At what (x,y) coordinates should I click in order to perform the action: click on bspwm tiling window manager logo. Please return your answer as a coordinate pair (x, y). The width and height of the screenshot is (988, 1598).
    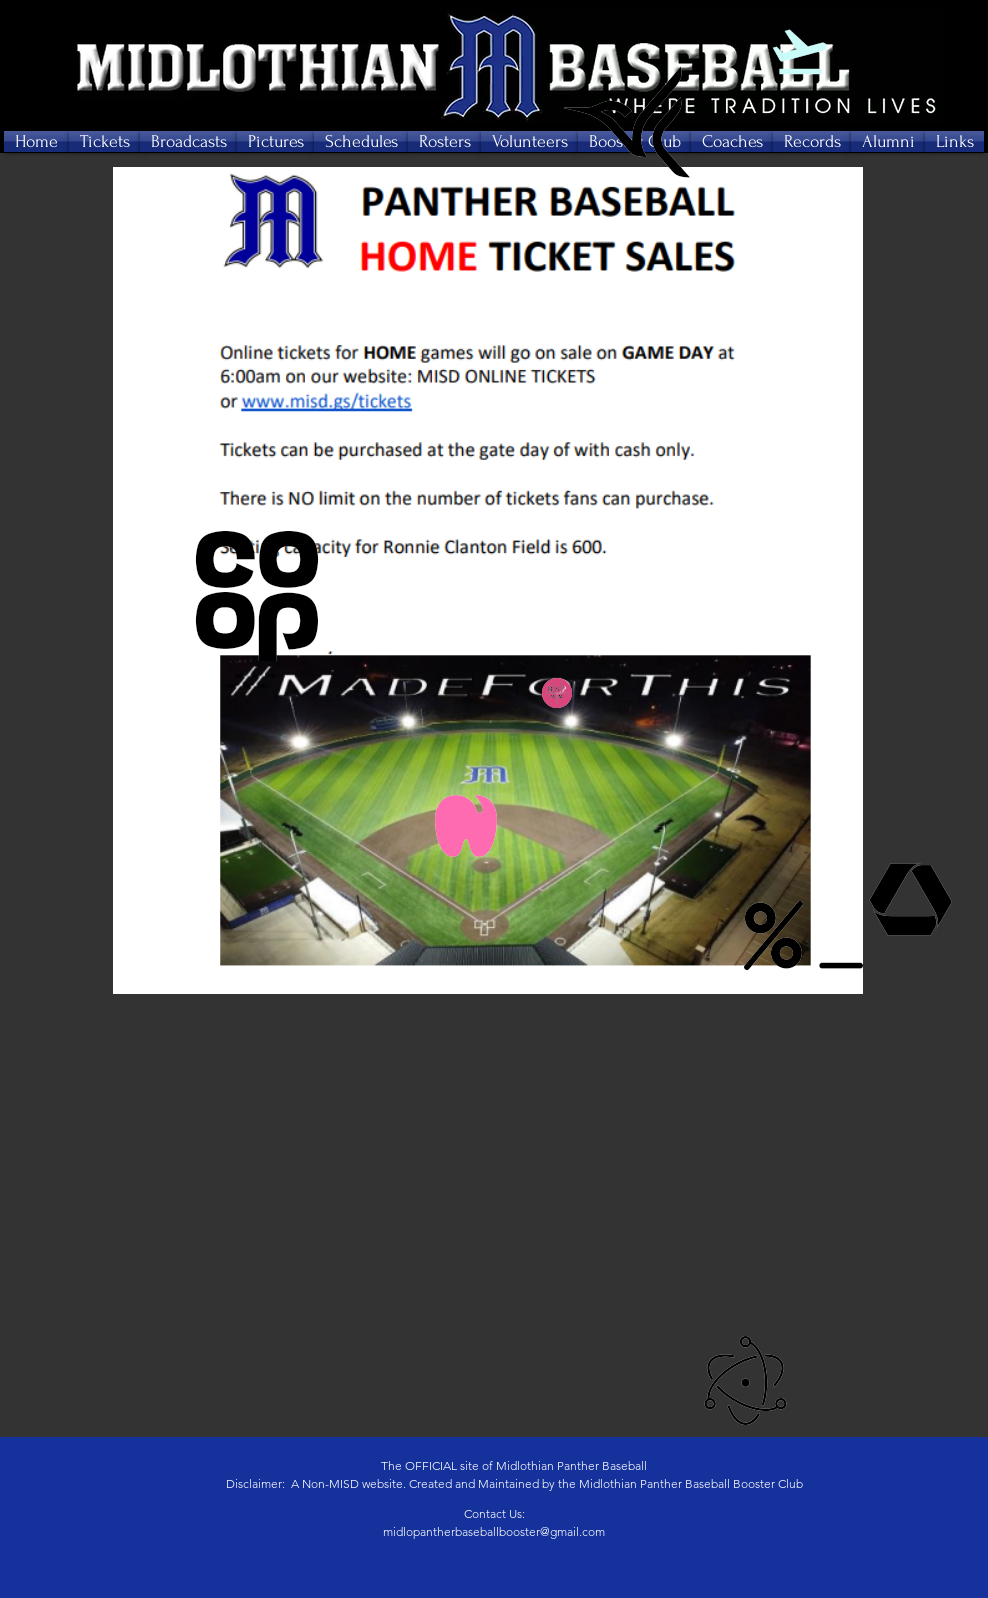
    Looking at the image, I should click on (557, 693).